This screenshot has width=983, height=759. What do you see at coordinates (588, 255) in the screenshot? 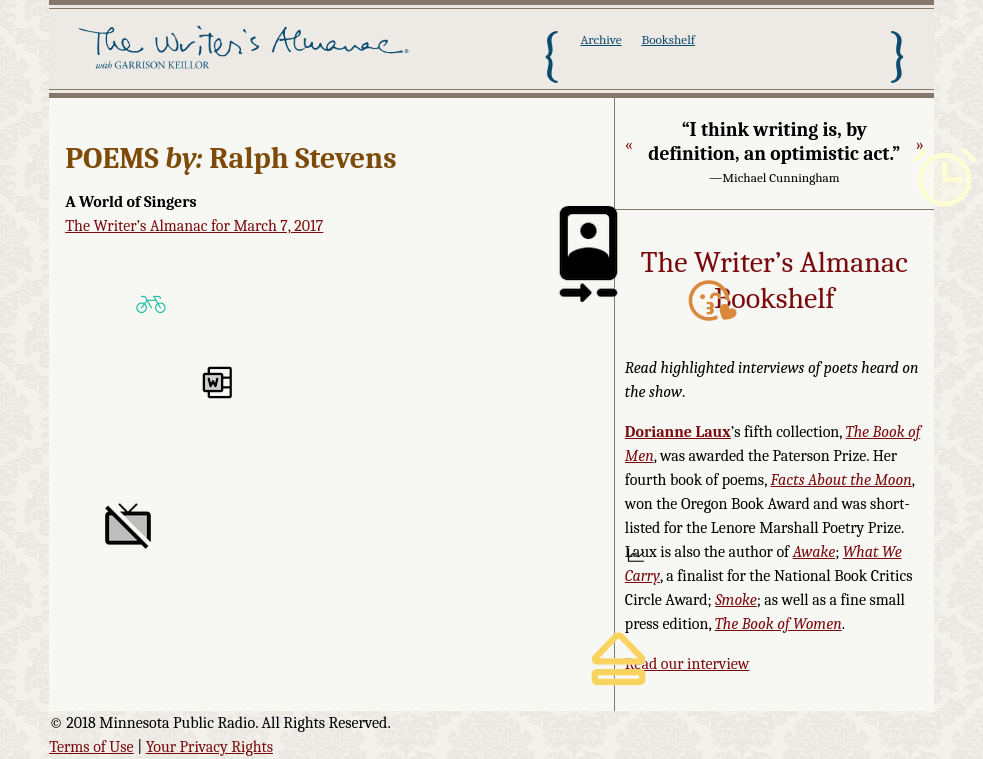
I see `switch to front-facing camera` at bounding box center [588, 255].